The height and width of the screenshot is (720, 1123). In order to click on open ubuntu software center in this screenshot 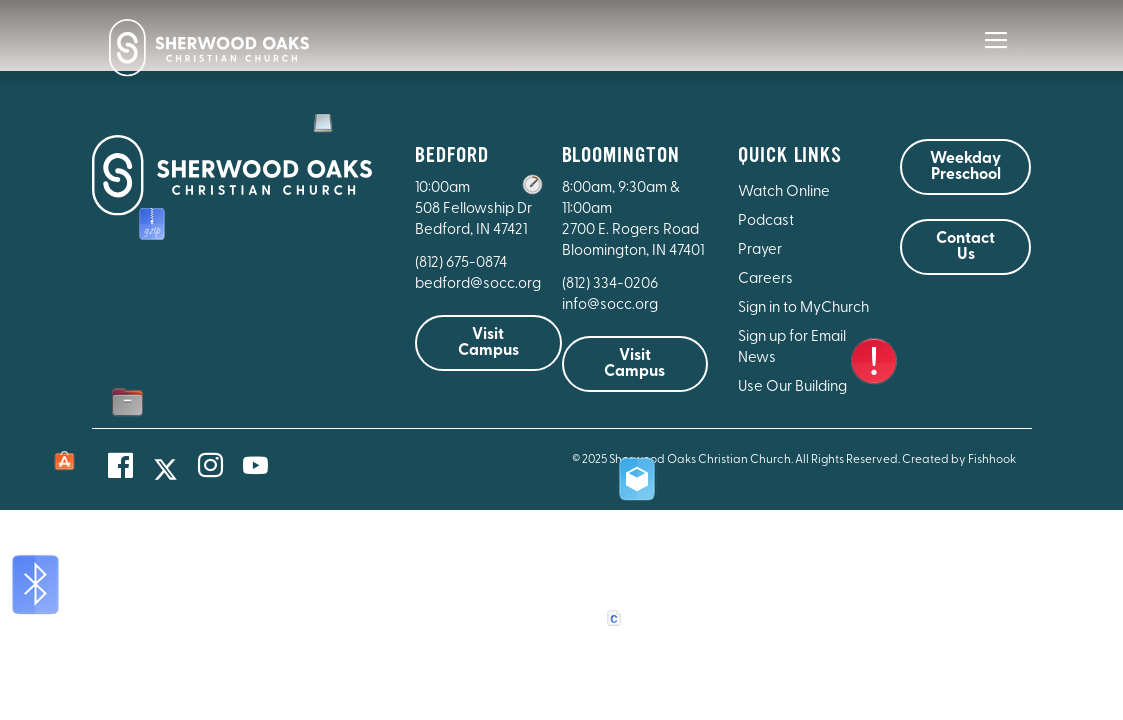, I will do `click(64, 461)`.